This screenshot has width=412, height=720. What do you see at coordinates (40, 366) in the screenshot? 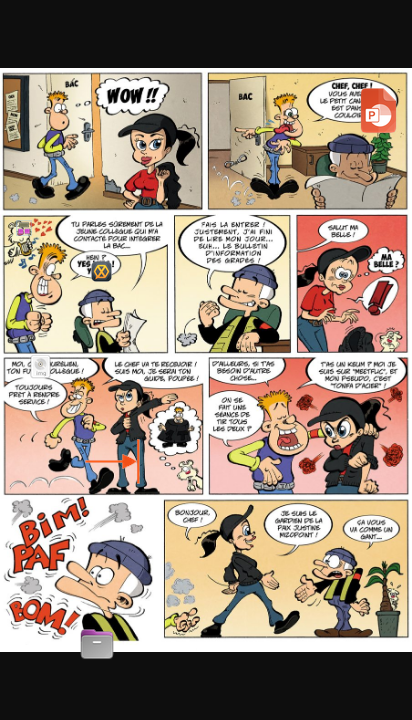
I see `a raw disk image file` at bounding box center [40, 366].